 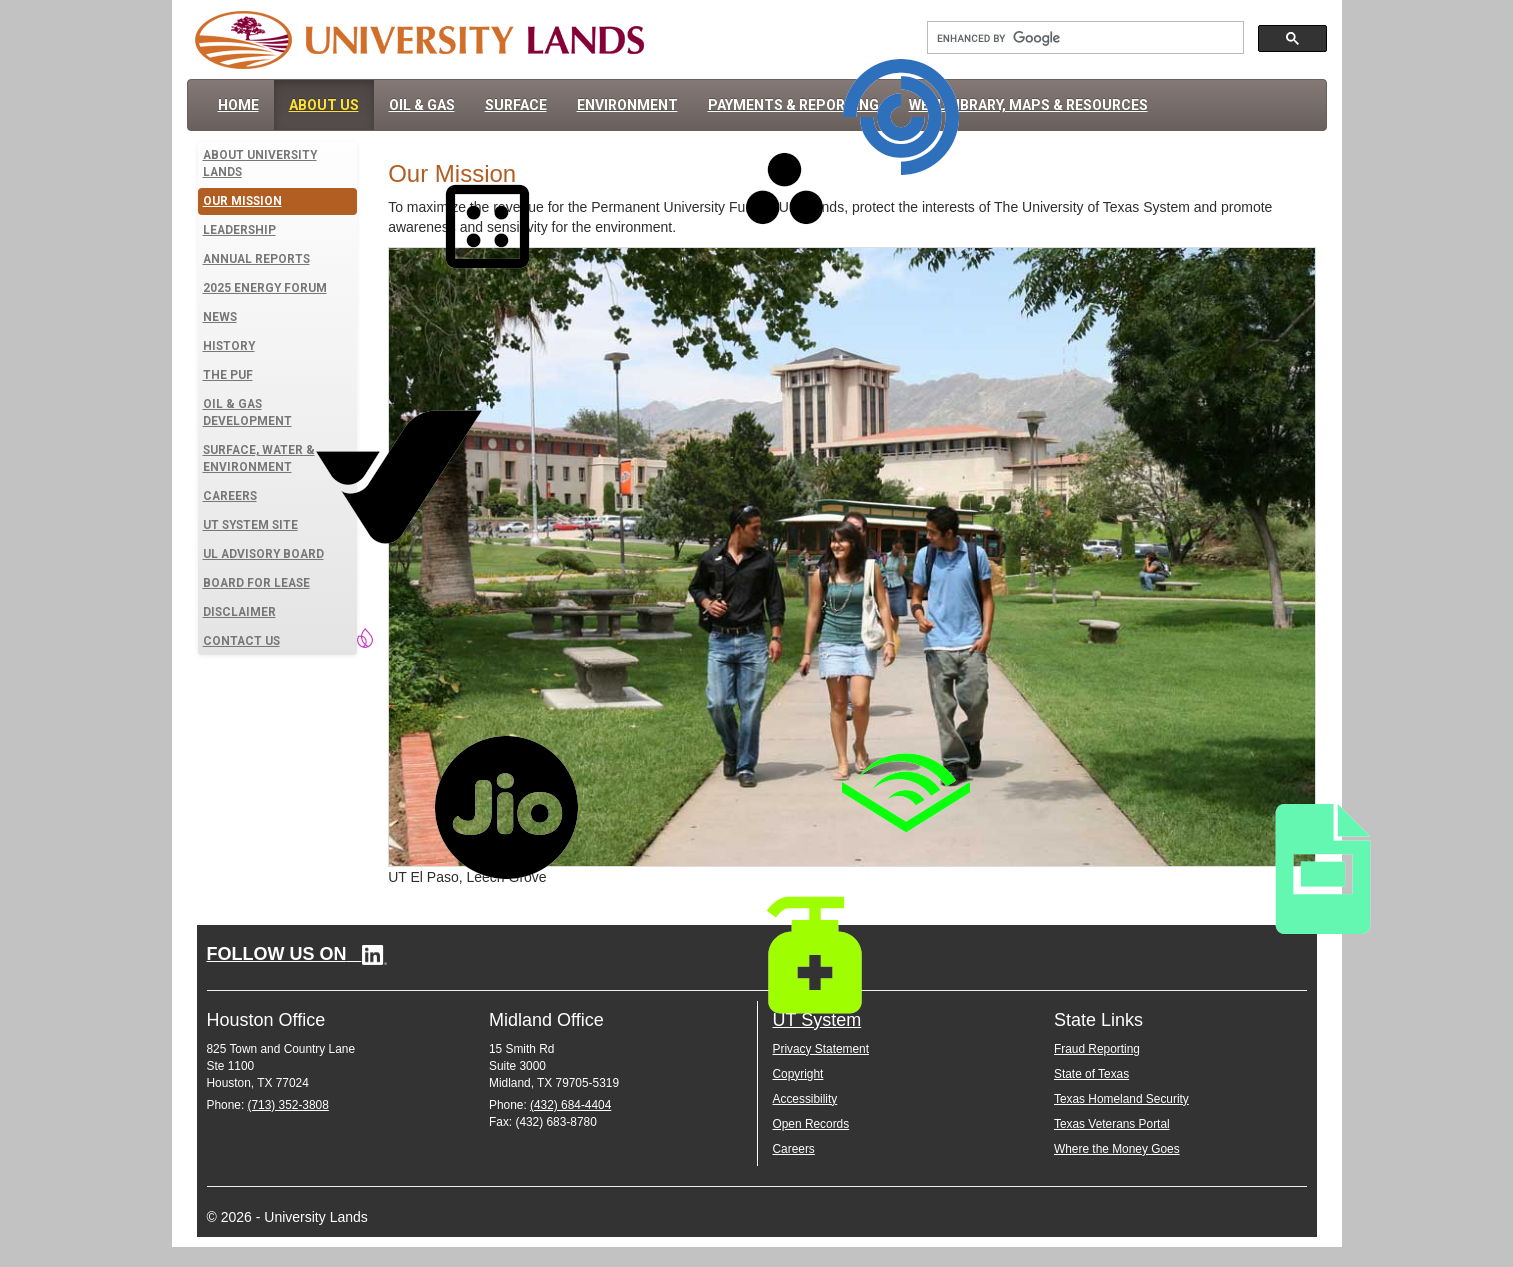 I want to click on randomize or shuffle content, so click(x=487, y=226).